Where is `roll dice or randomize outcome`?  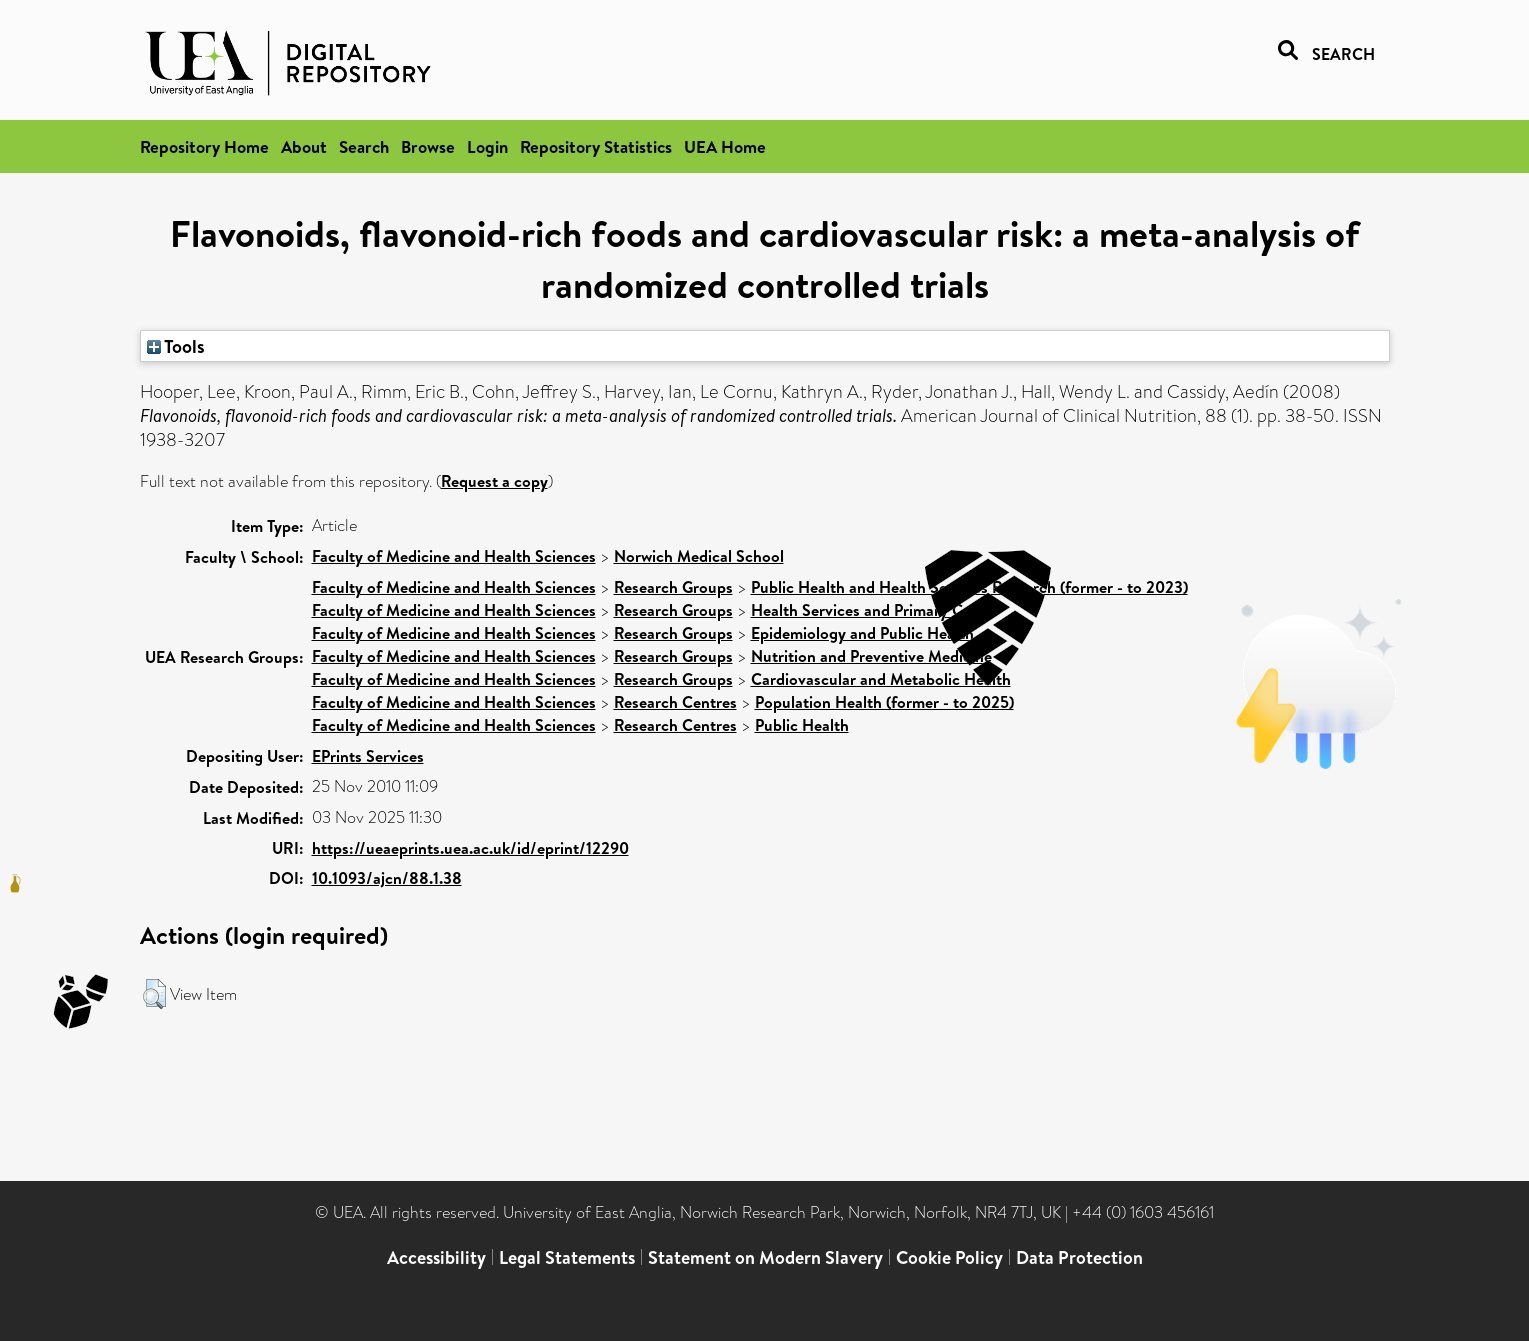
roll dice or randomize outcome is located at coordinates (80, 1001).